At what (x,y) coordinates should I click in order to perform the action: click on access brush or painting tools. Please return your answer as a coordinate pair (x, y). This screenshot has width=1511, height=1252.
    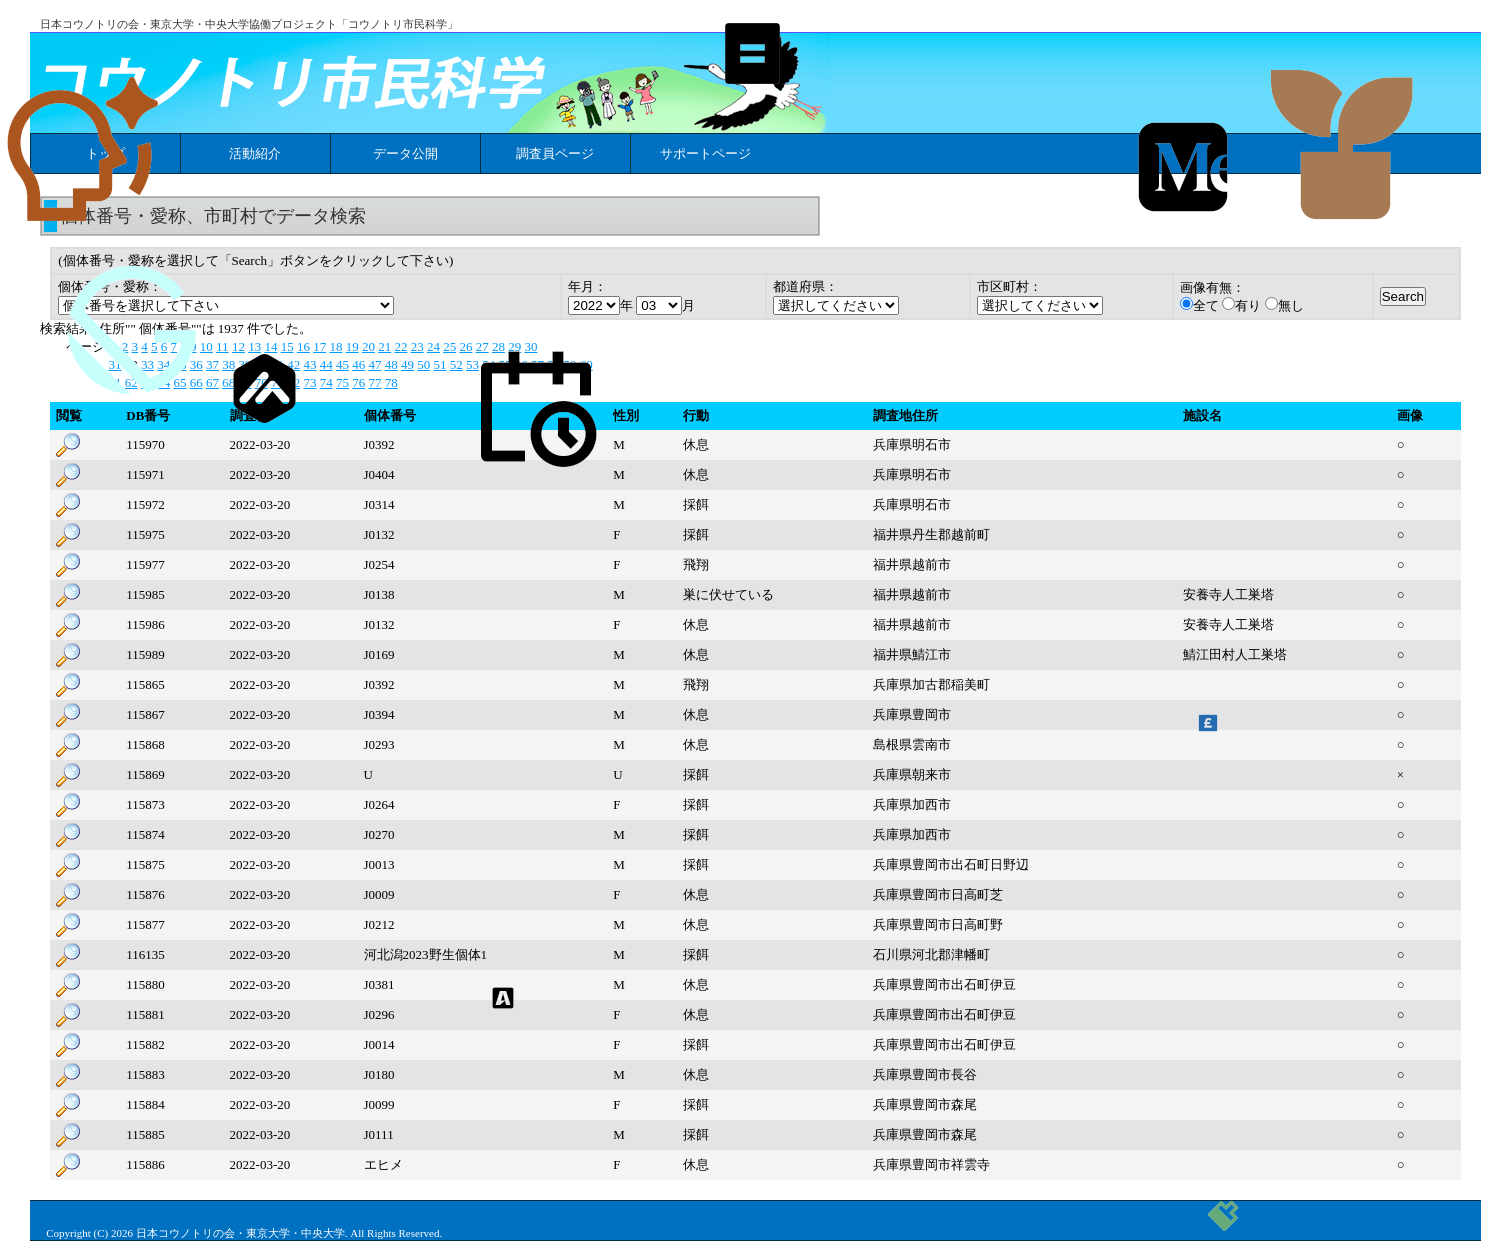
    Looking at the image, I should click on (1224, 1215).